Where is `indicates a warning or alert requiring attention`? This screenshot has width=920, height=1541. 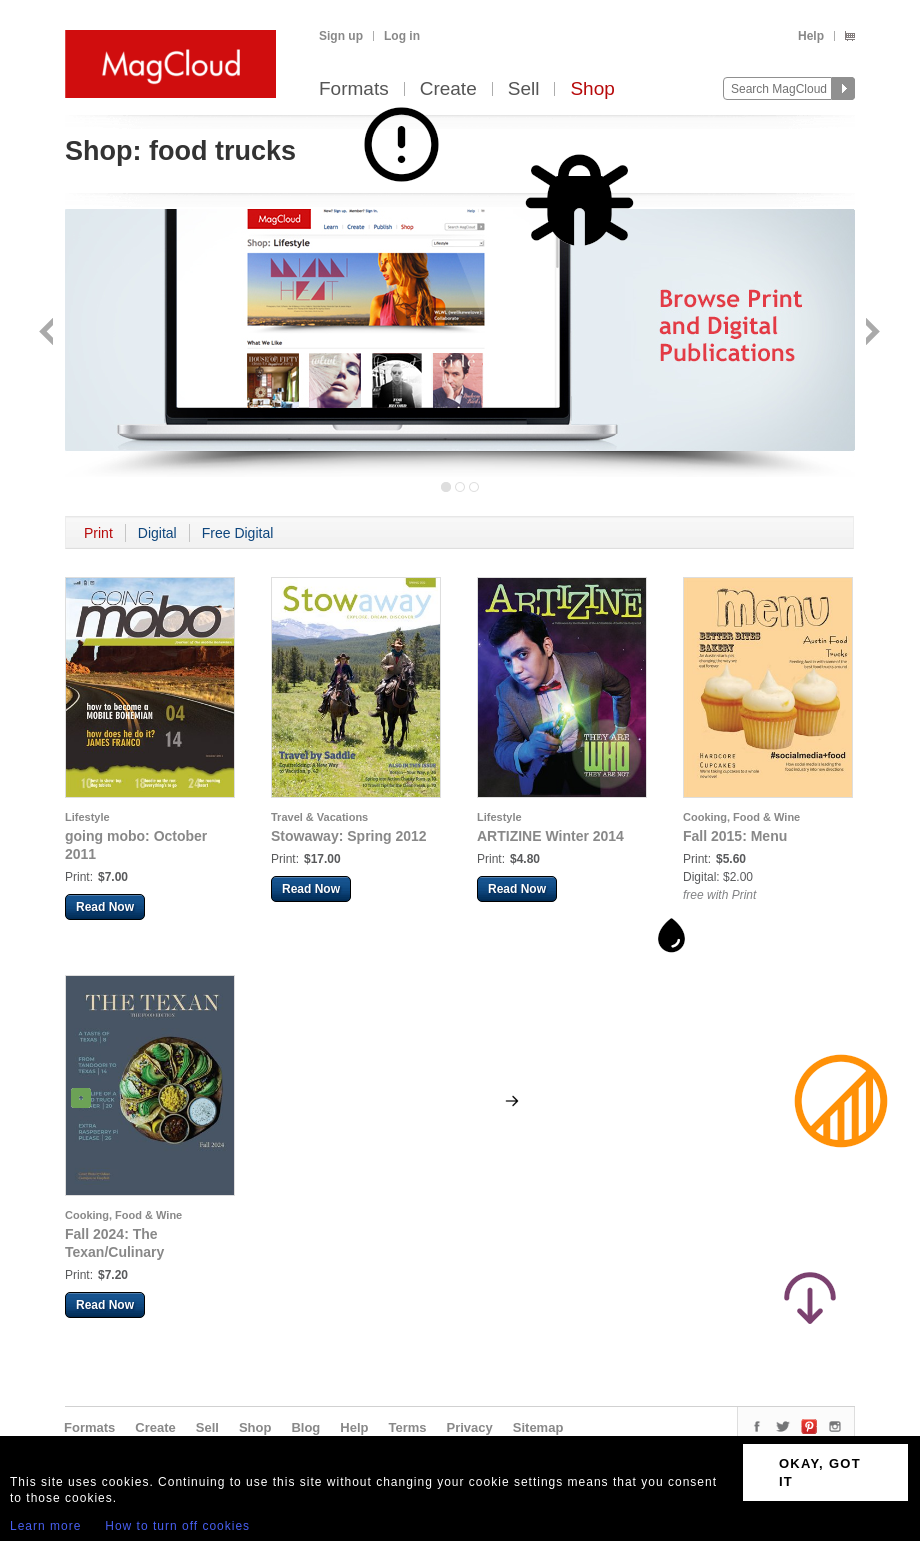
indicates a warning or alert requiring attention is located at coordinates (401, 144).